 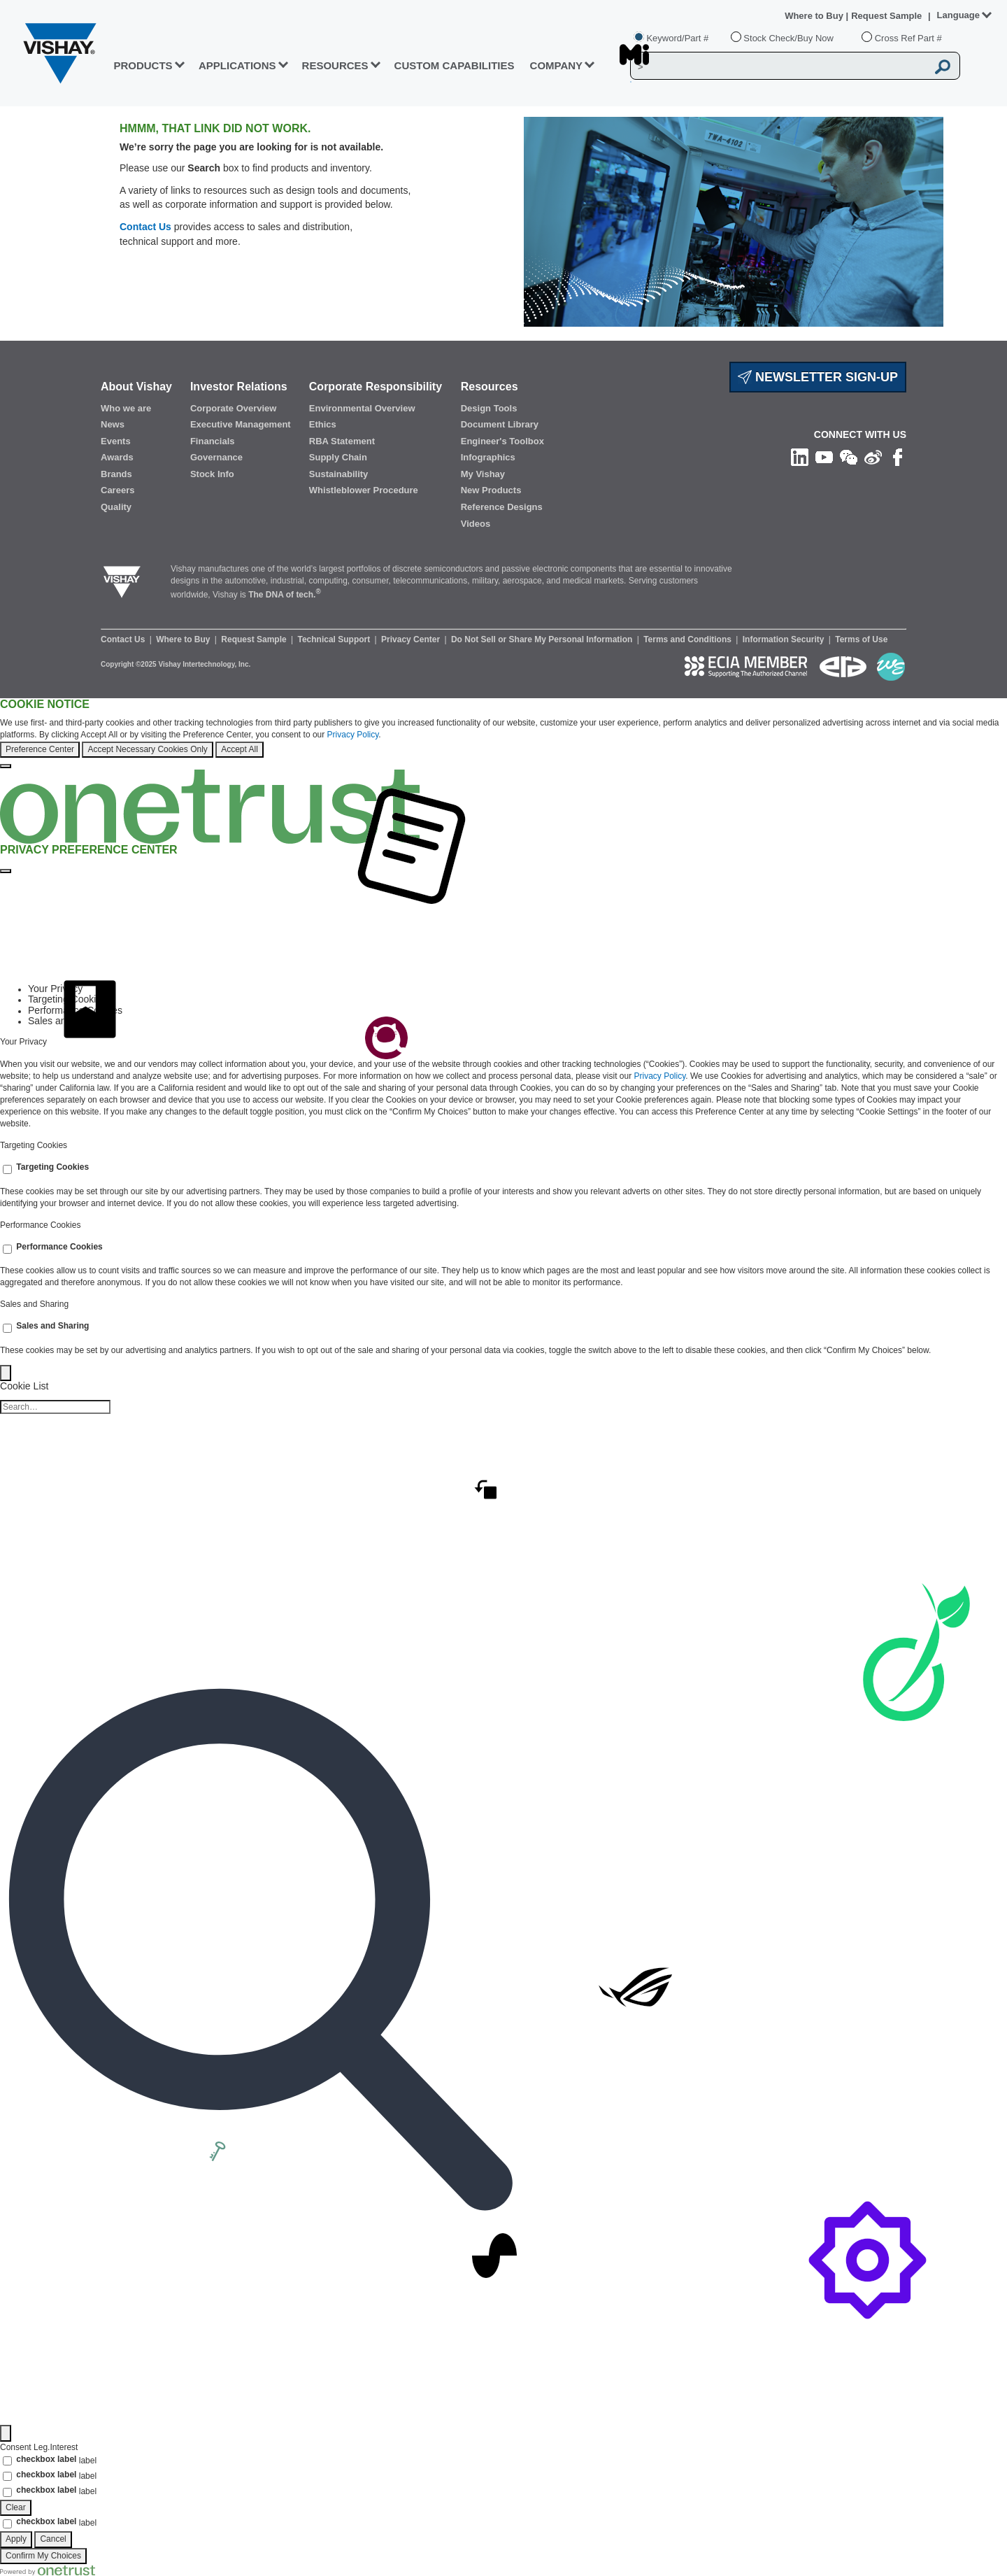 I want to click on visit qiita developer community, so click(x=386, y=1038).